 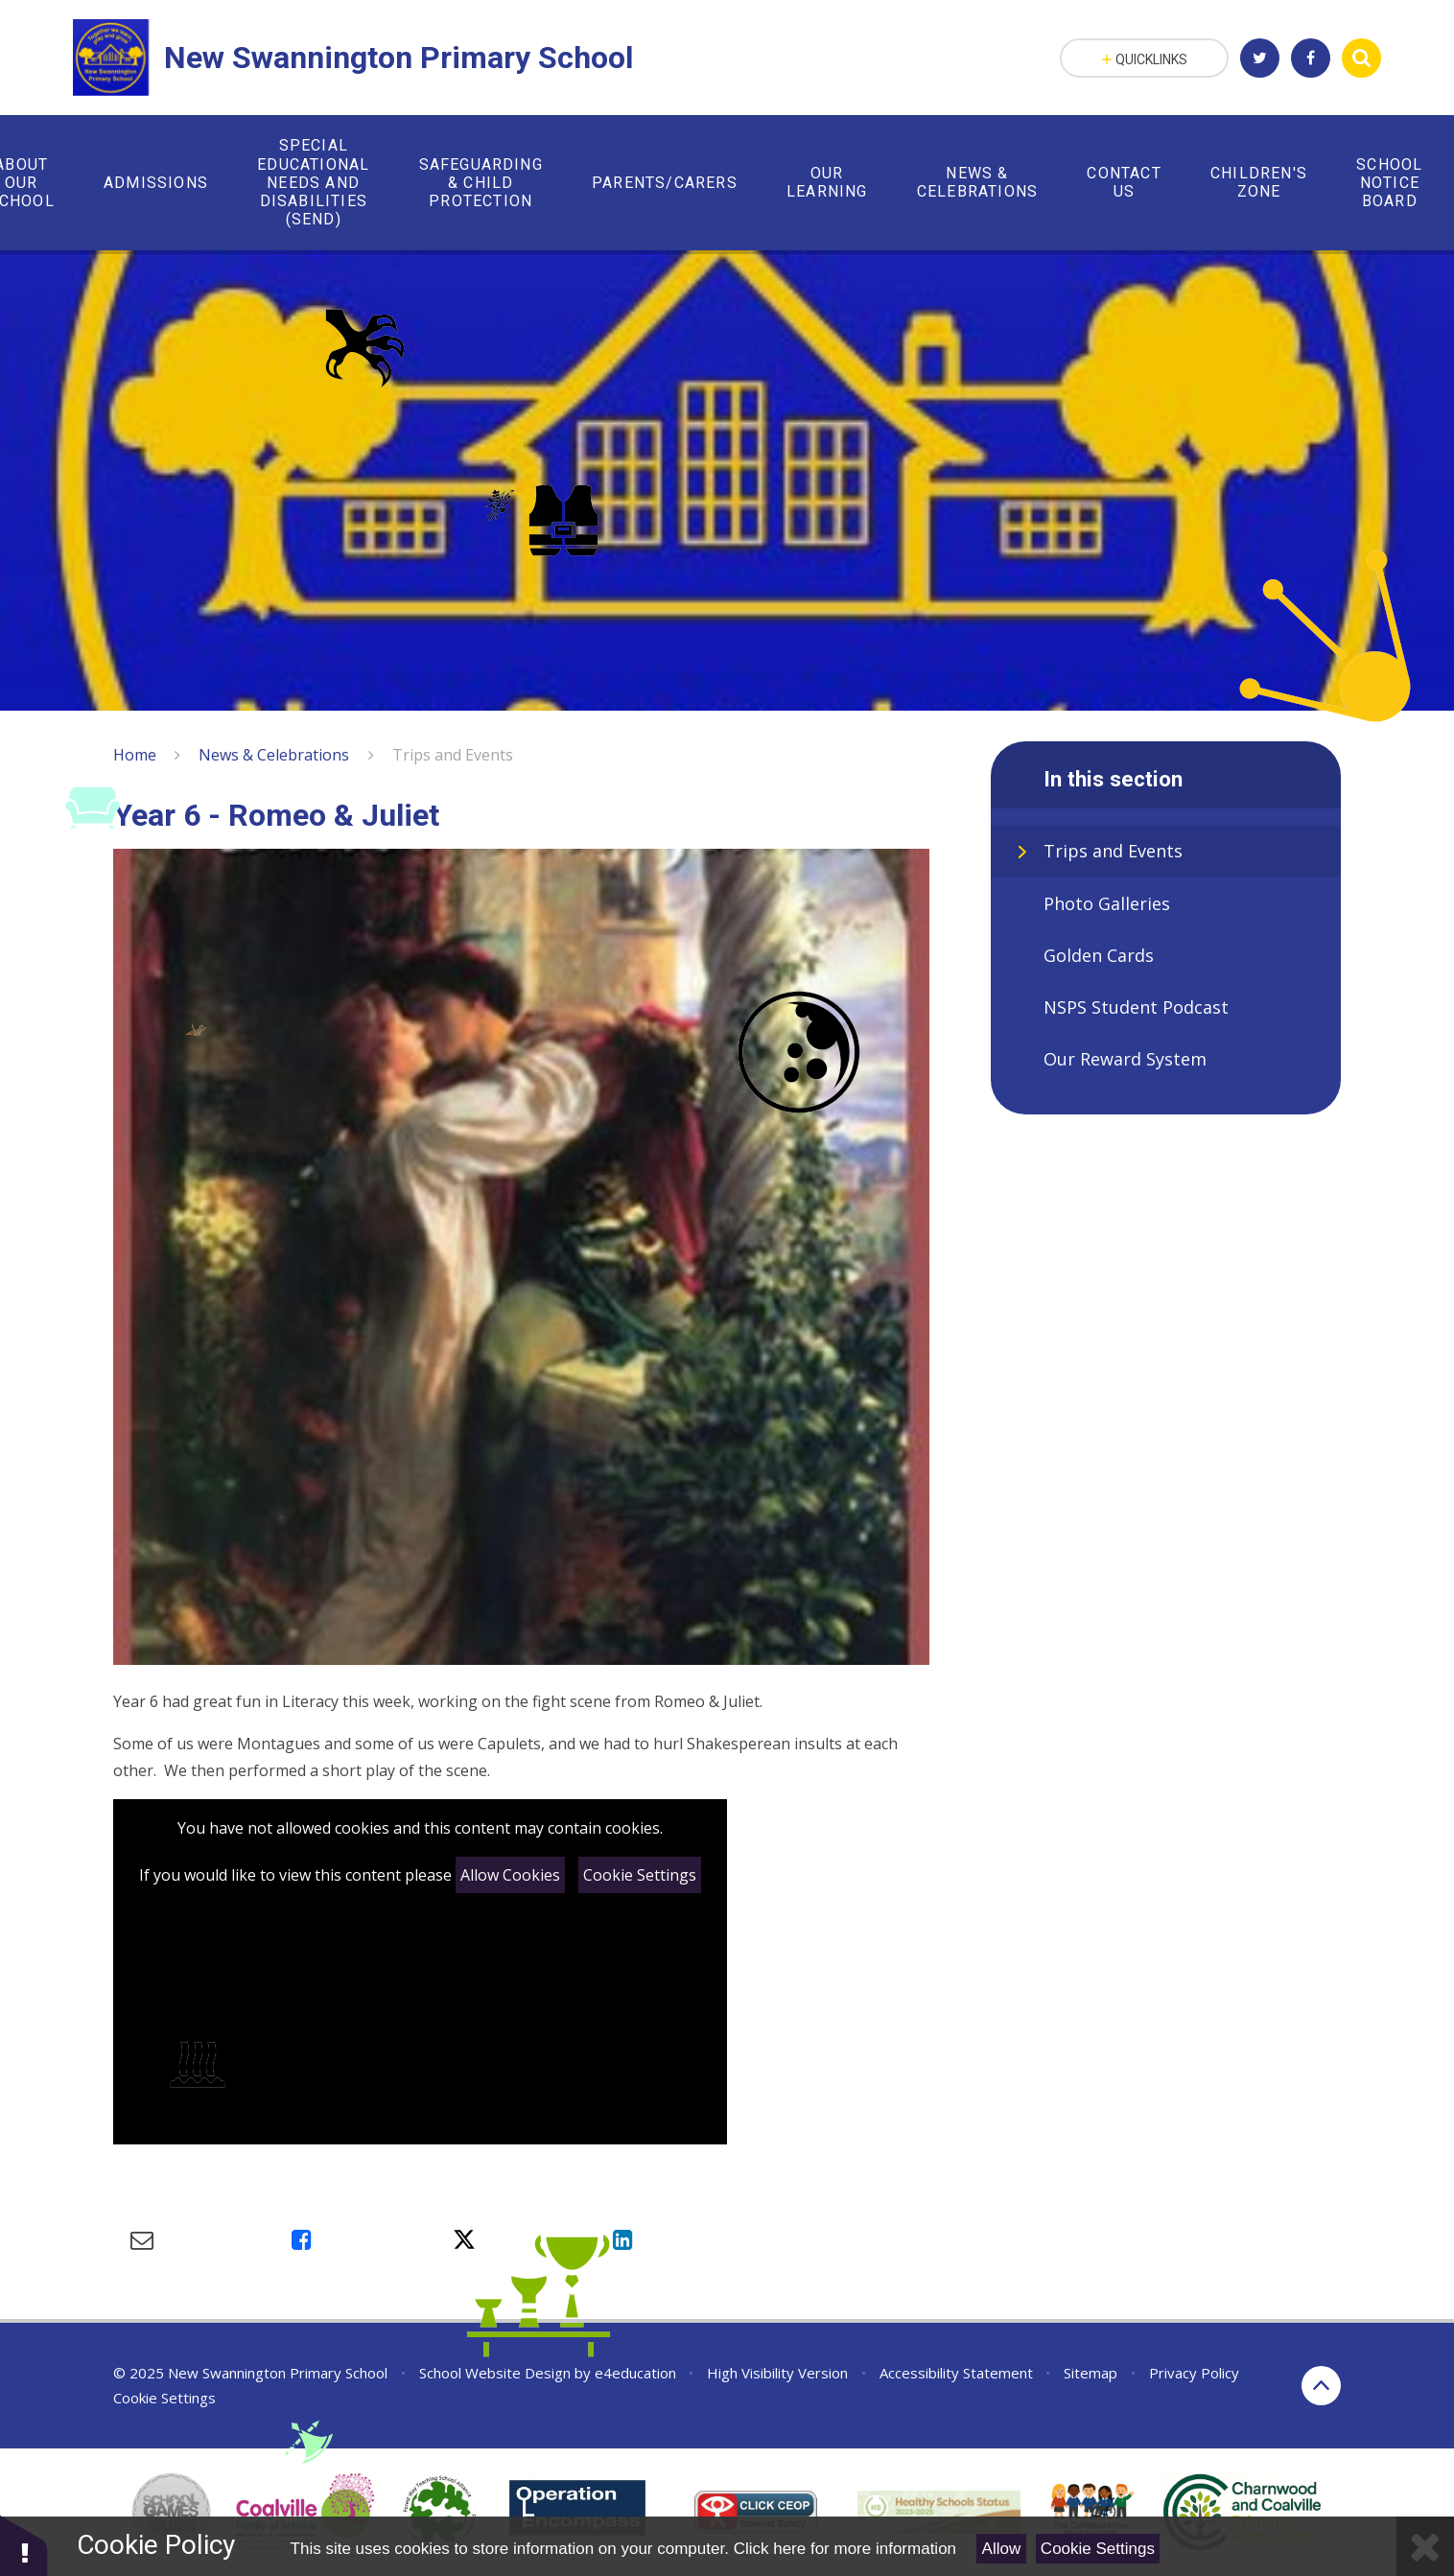 What do you see at coordinates (92, 808) in the screenshot?
I see `browse furniture or home decor items` at bounding box center [92, 808].